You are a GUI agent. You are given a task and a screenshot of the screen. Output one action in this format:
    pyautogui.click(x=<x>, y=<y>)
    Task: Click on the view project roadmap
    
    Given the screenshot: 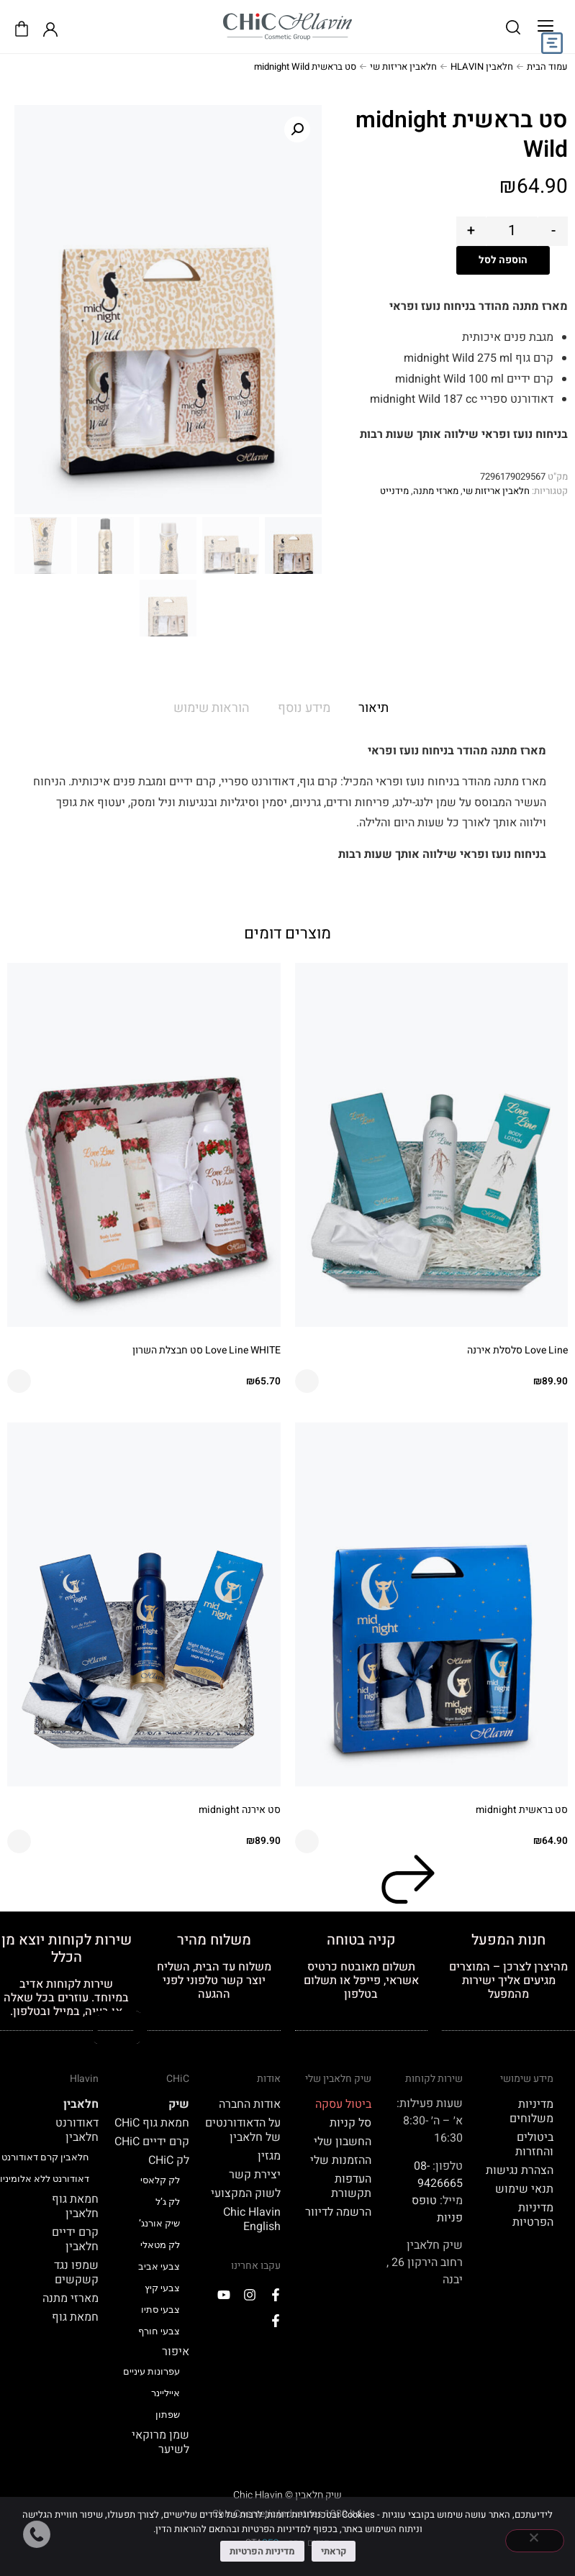 What is the action you would take?
    pyautogui.click(x=552, y=43)
    